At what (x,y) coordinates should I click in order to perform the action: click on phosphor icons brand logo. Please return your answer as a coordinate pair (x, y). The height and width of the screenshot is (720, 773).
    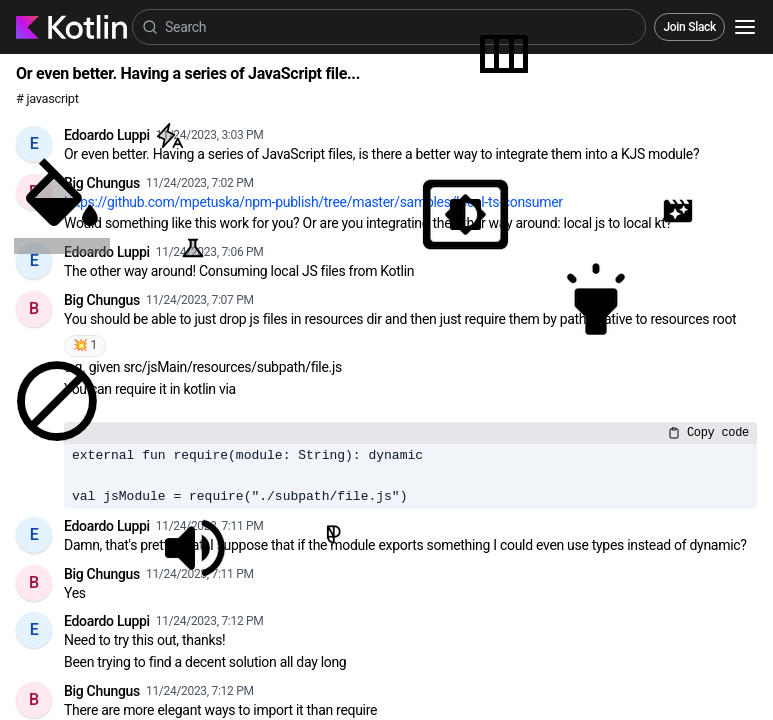
    Looking at the image, I should click on (332, 533).